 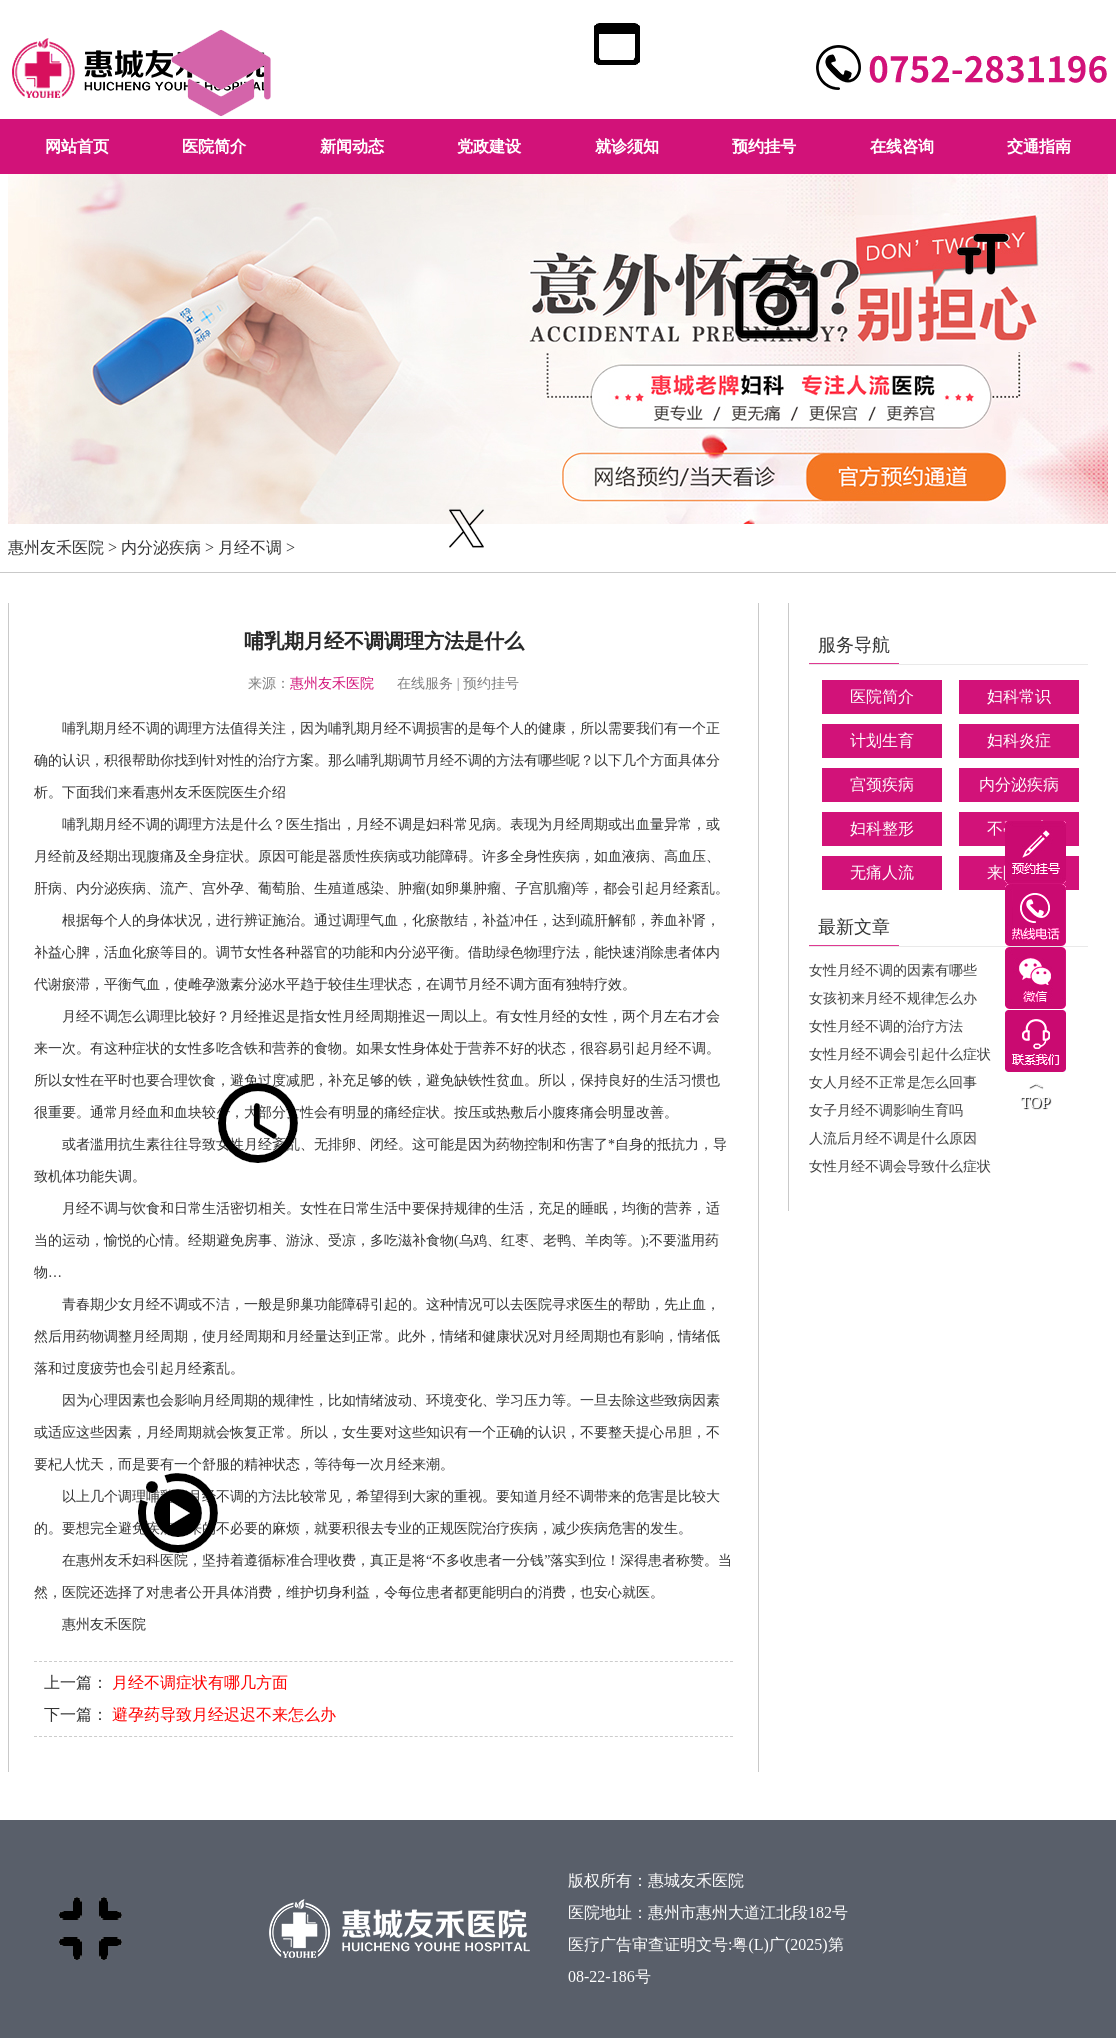 I want to click on access education or learning features, so click(x=221, y=73).